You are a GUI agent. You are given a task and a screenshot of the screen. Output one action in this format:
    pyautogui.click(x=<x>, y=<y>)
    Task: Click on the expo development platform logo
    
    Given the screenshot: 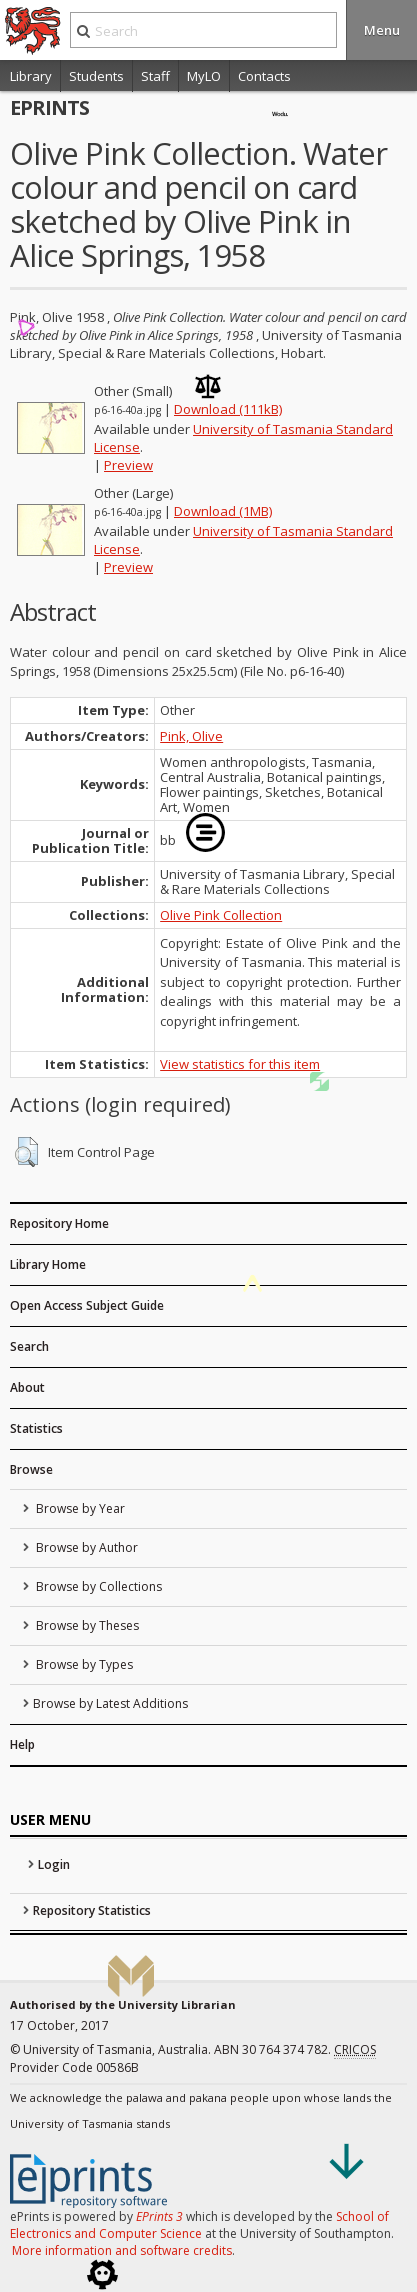 What is the action you would take?
    pyautogui.click(x=252, y=1283)
    